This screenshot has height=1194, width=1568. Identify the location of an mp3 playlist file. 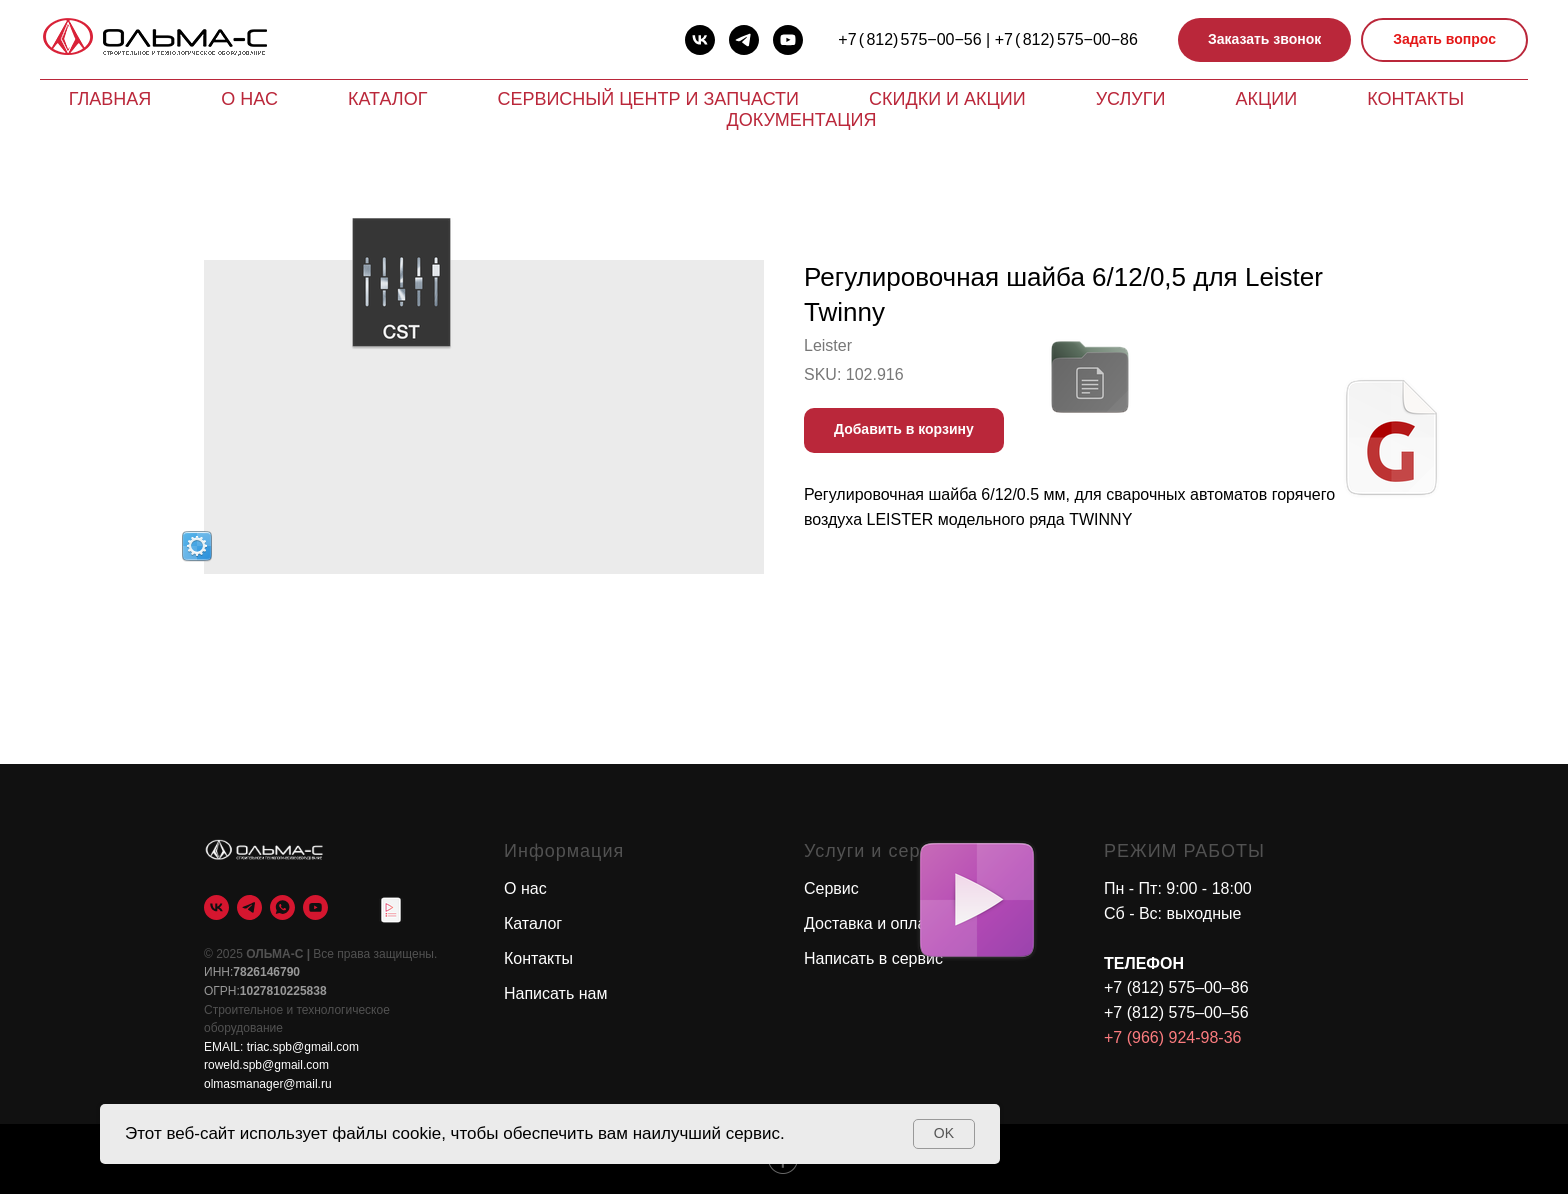
(391, 910).